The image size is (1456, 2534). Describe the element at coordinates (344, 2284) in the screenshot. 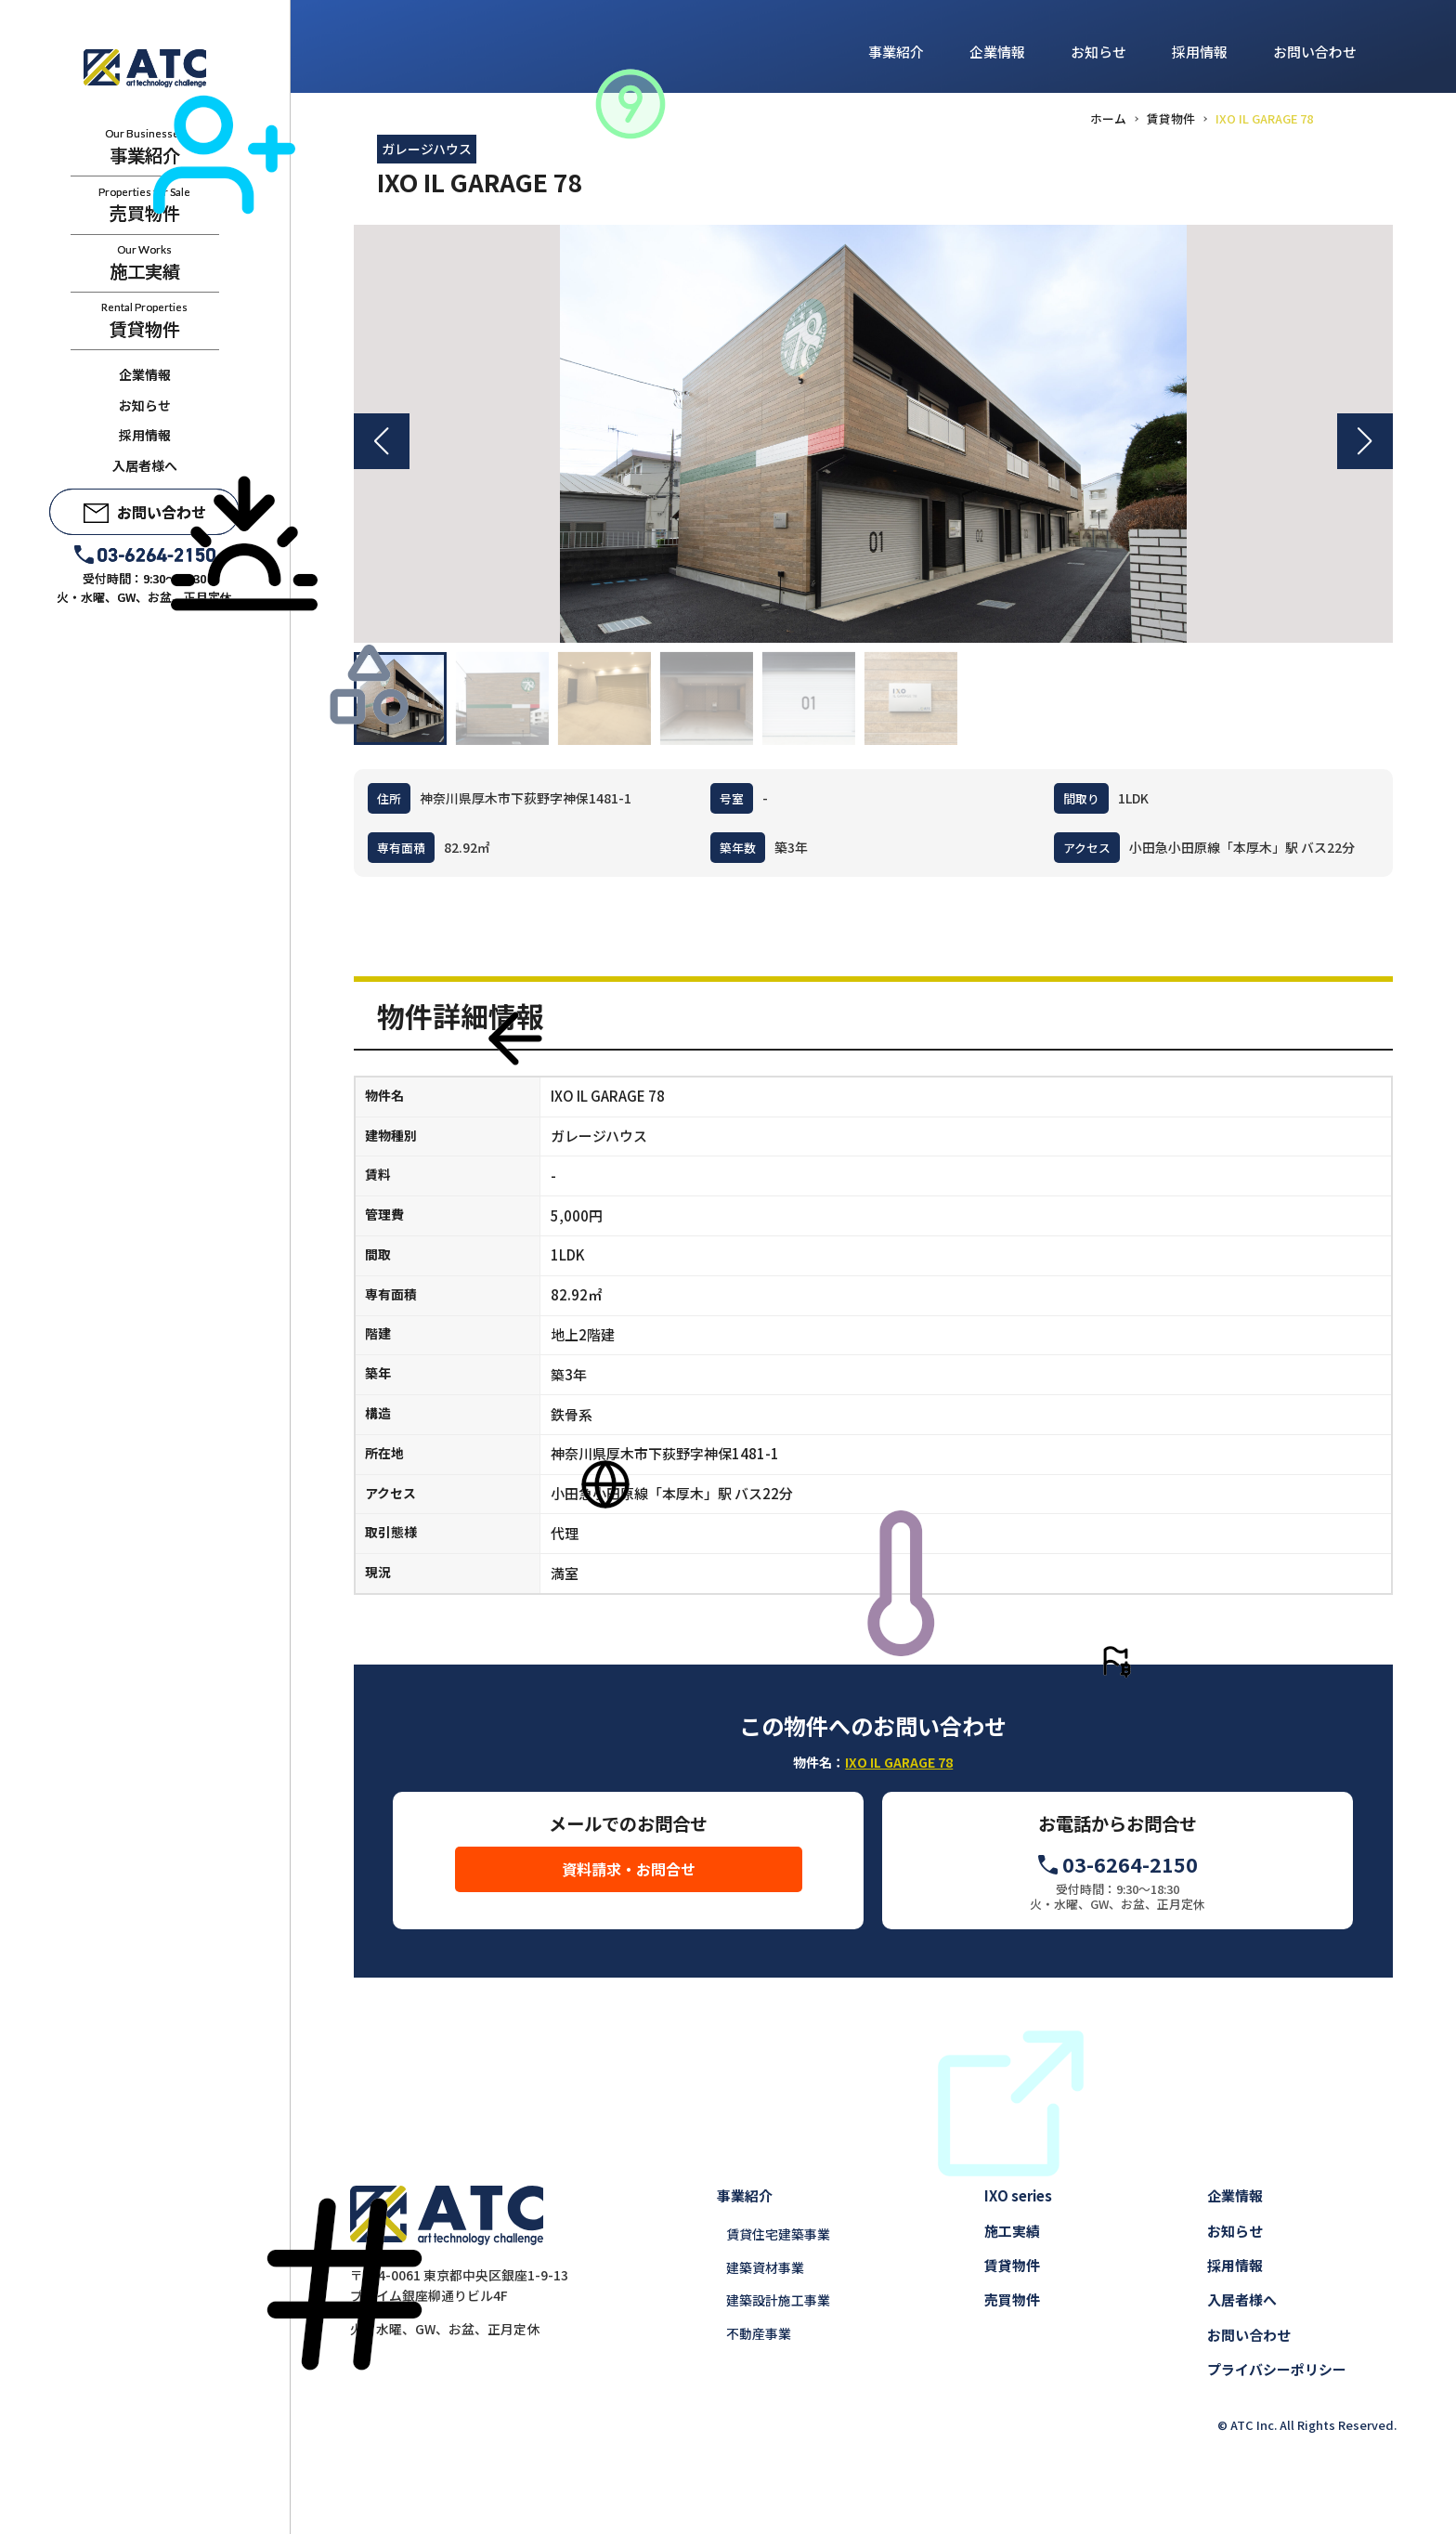

I see `add or search for hashtags` at that location.